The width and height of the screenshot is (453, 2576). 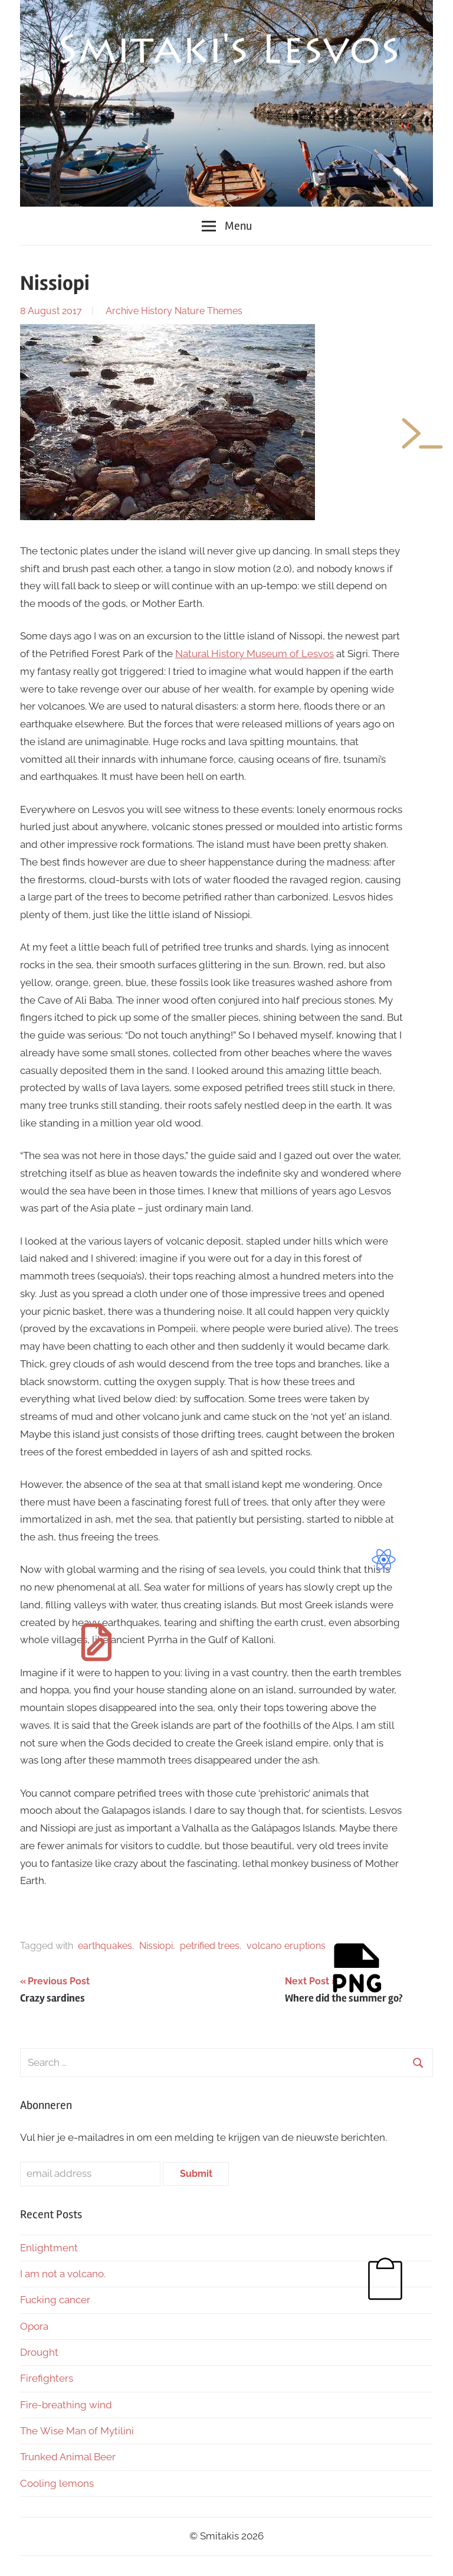 What do you see at coordinates (383, 1559) in the screenshot?
I see `React framework or library logo` at bounding box center [383, 1559].